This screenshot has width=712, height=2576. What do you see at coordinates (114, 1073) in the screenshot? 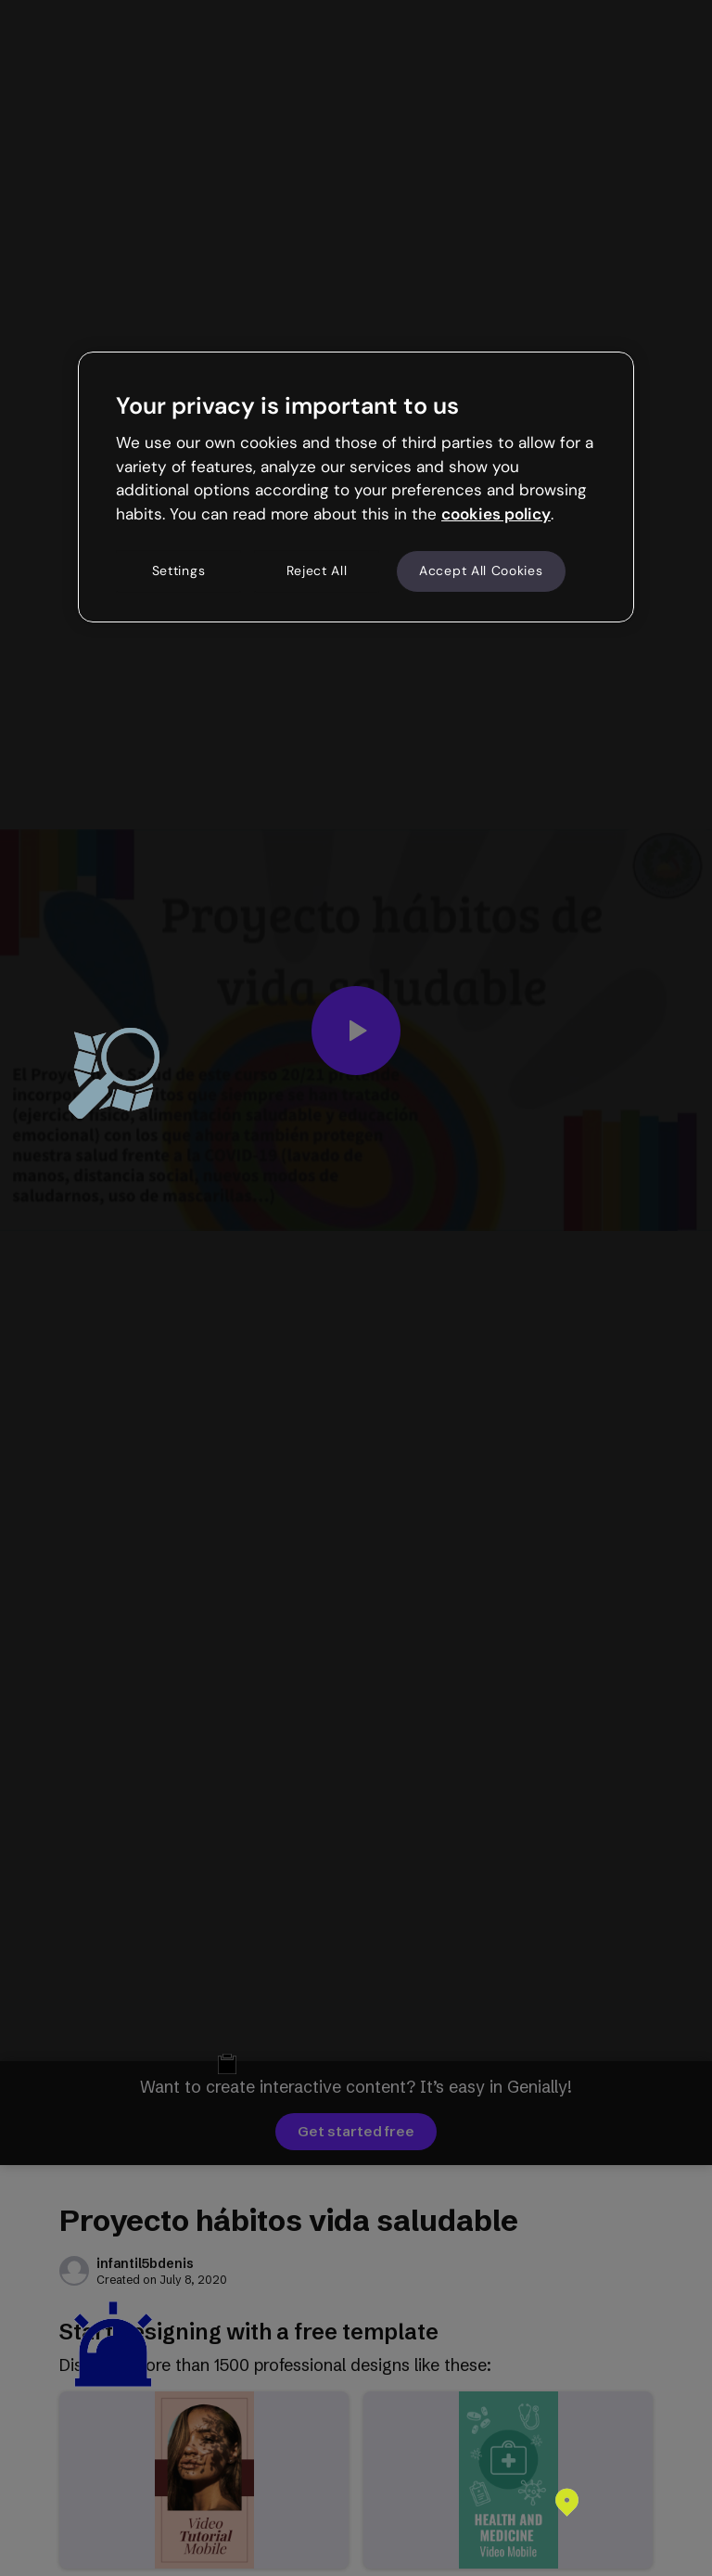
I see `open OpenStreetMap application` at bounding box center [114, 1073].